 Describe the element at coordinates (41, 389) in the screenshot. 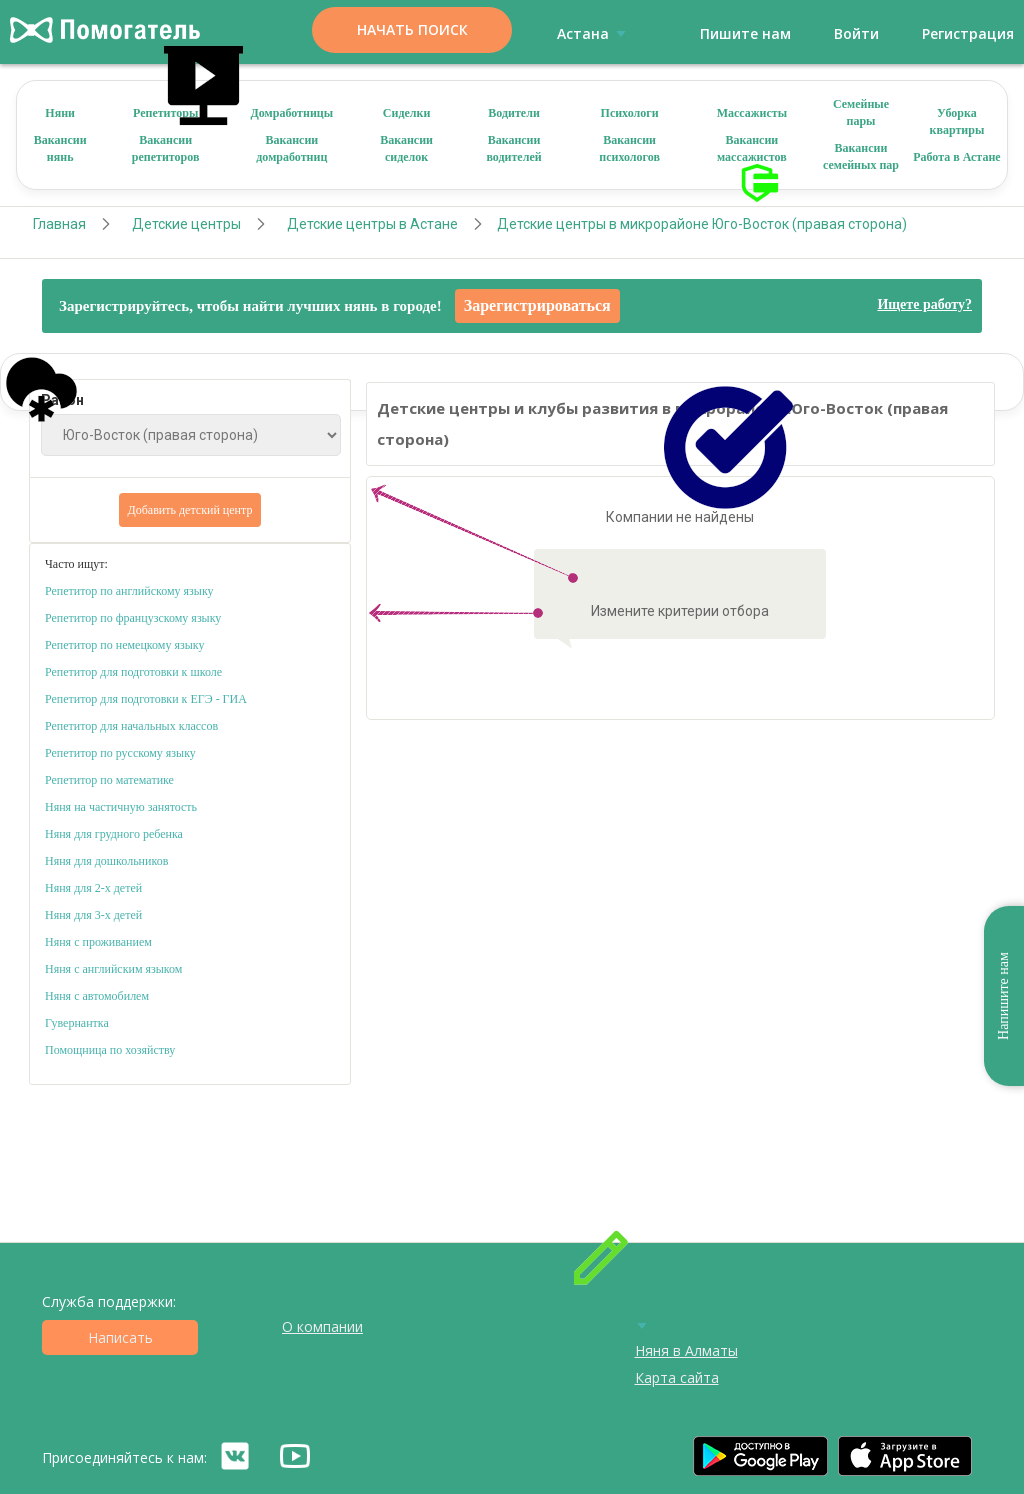

I see `indicates snowy weather conditions` at that location.